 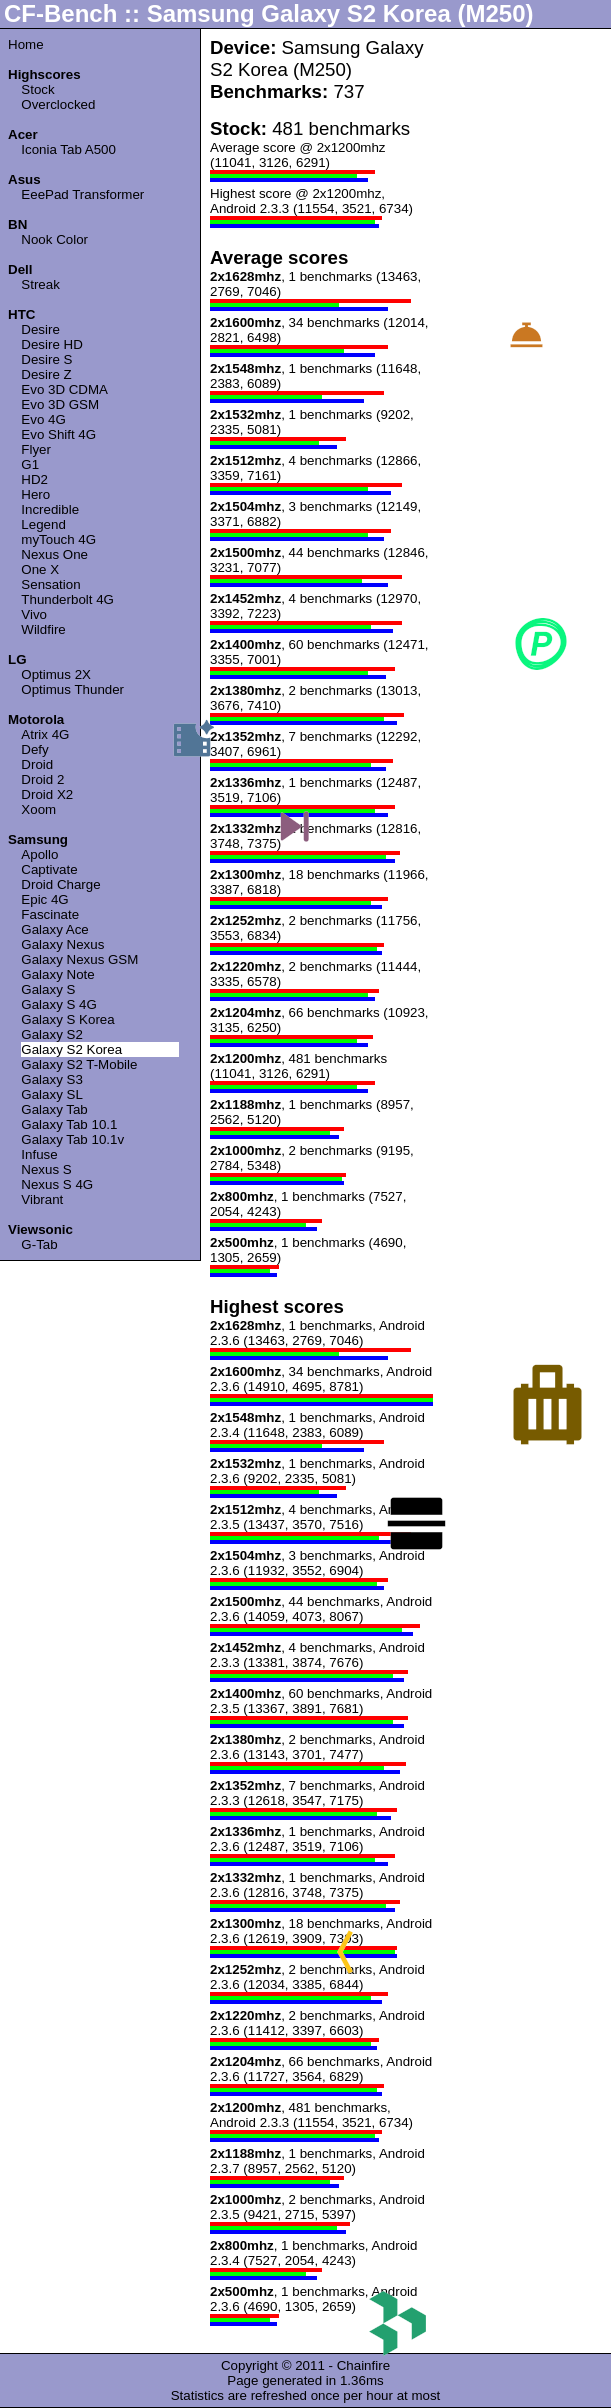 I want to click on access AI-powered video editing tools, so click(x=192, y=740).